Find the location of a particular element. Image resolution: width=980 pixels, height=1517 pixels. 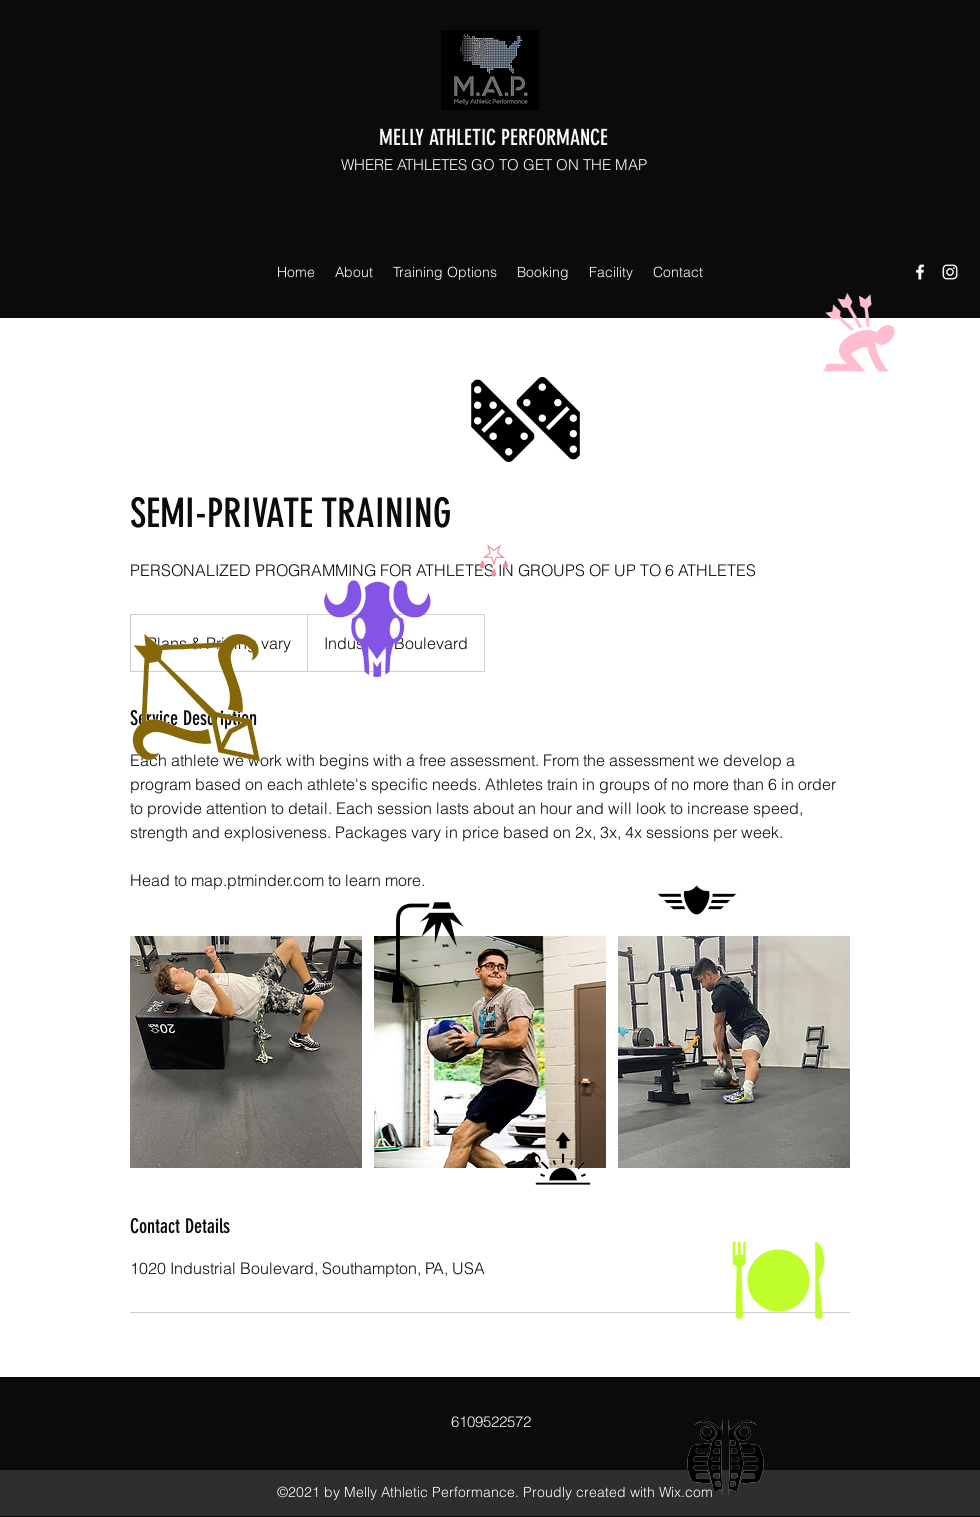

indicates a desert or wasteland area in a game map is located at coordinates (377, 624).